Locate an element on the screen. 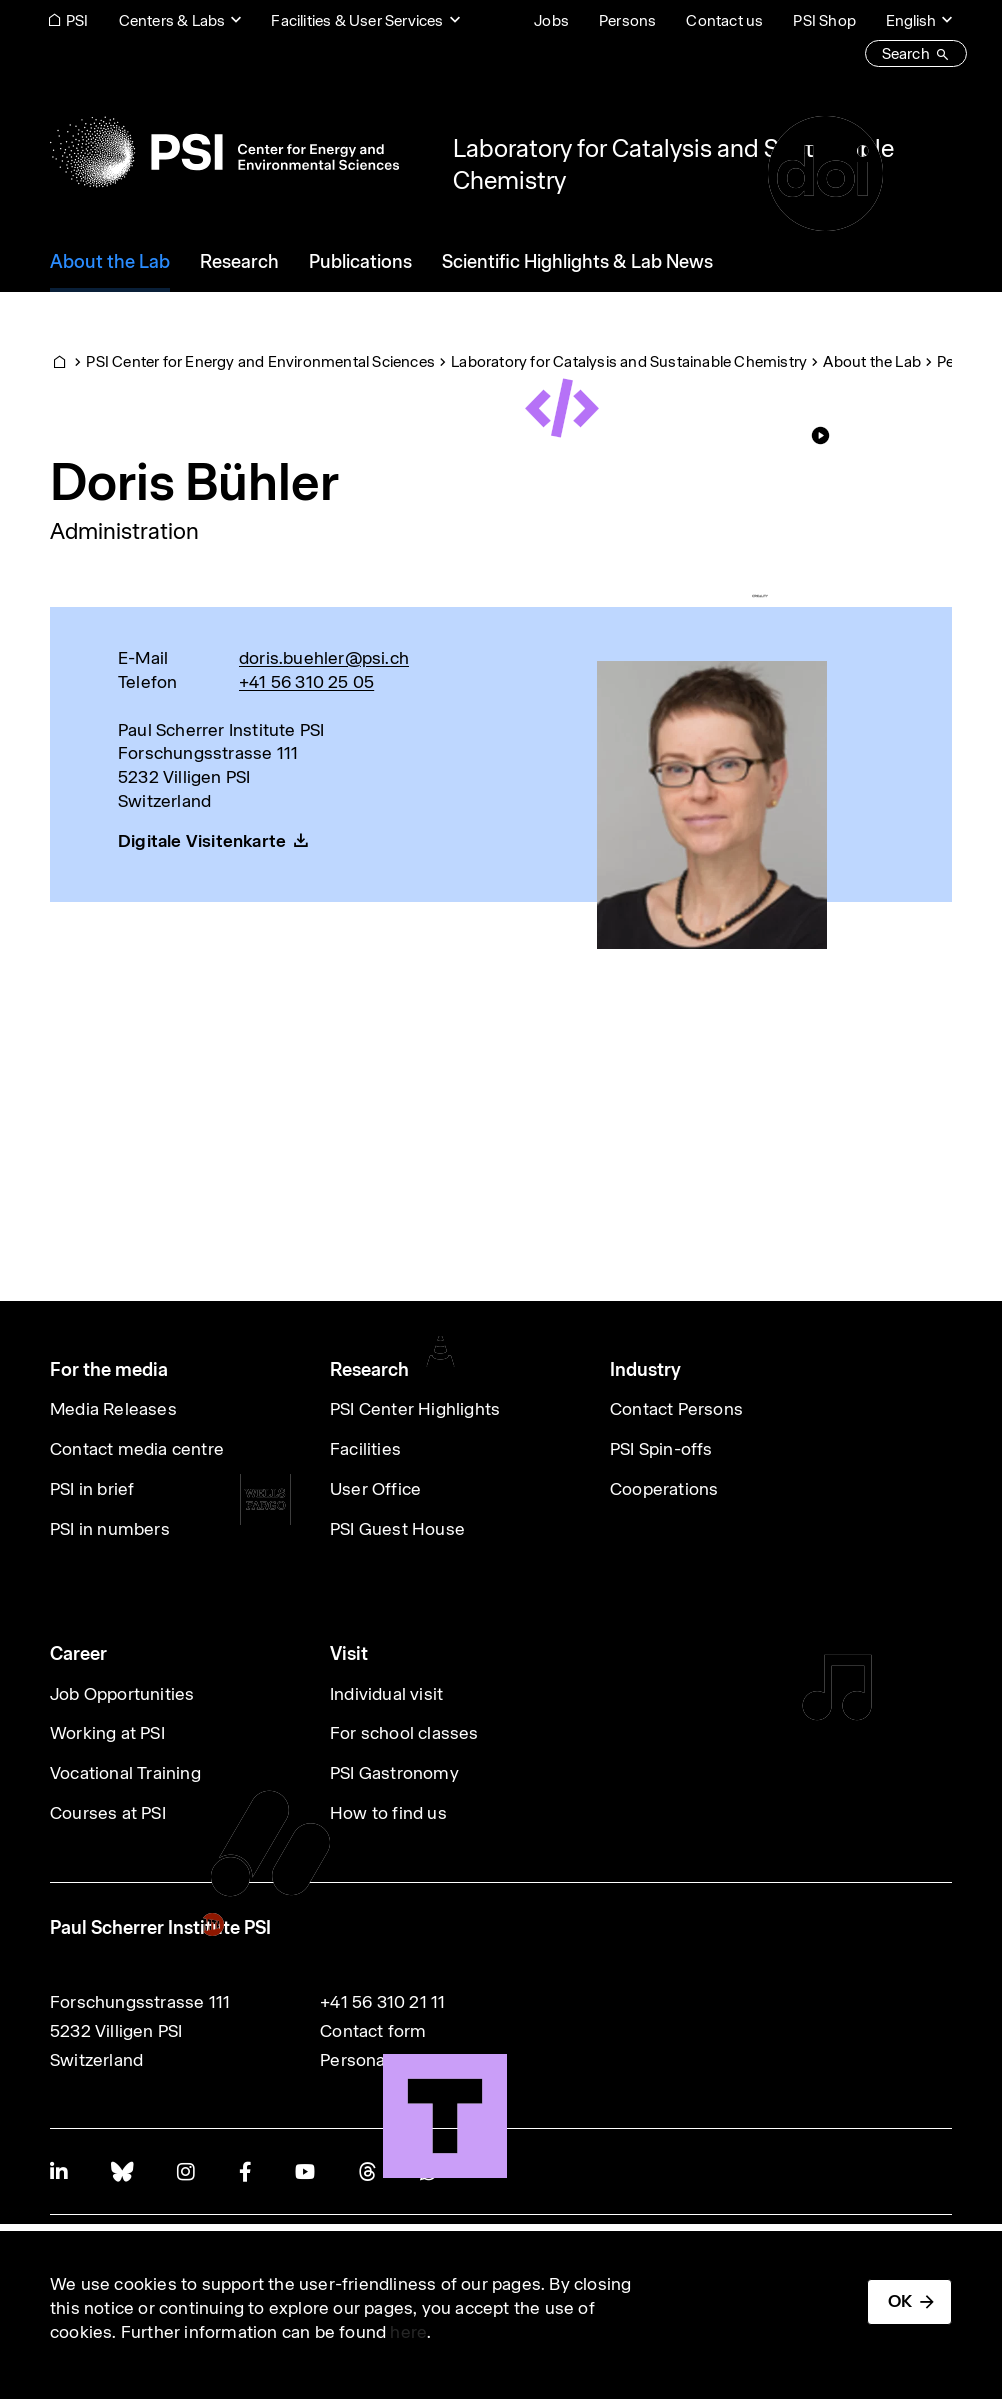 Image resolution: width=1002 pixels, height=2399 pixels. play media or video content is located at coordinates (820, 435).